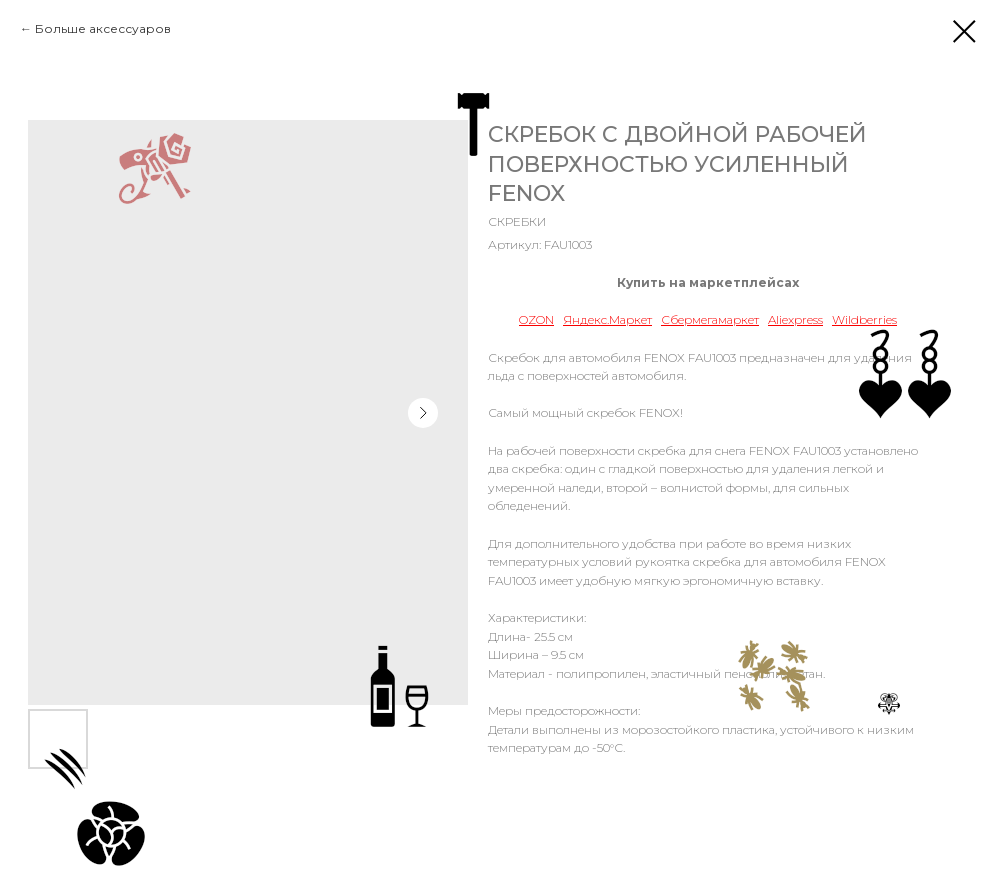 The width and height of the screenshot is (996, 889). I want to click on indicates insect infestation or pest problem in a game, so click(774, 676).